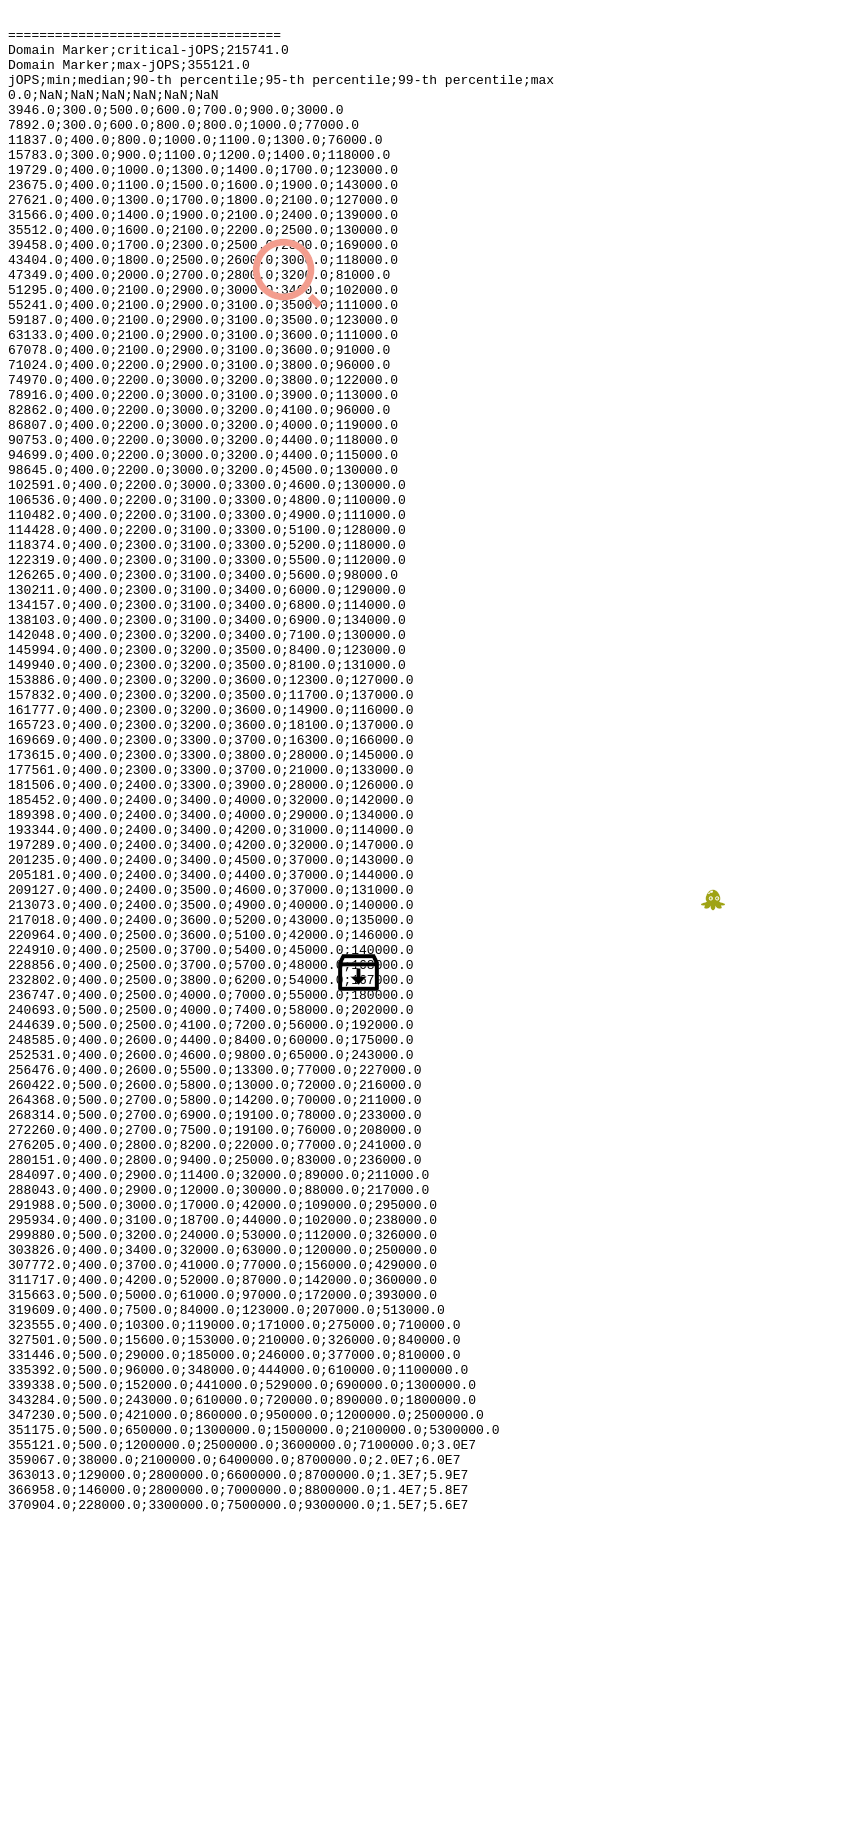  Describe the element at coordinates (287, 273) in the screenshot. I see `search for content or items` at that location.